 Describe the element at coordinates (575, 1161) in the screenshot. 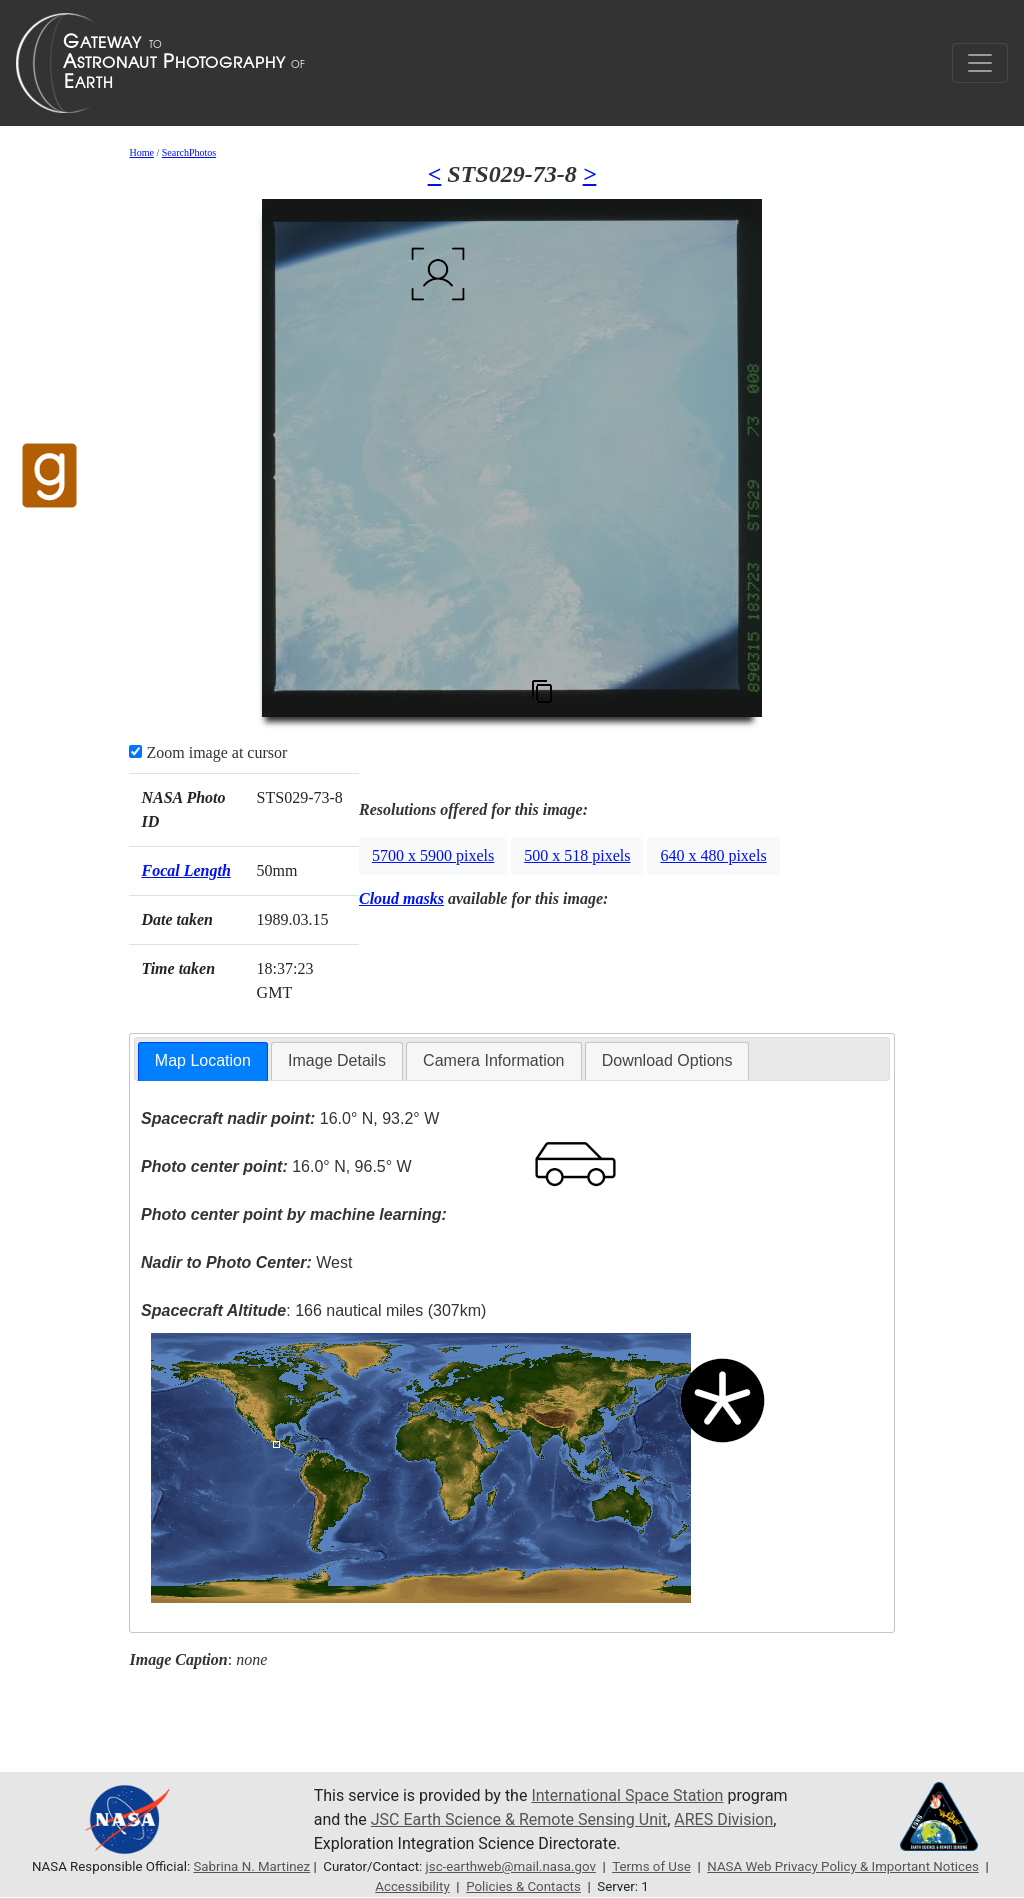

I see `access vehicle or car-related settings` at that location.